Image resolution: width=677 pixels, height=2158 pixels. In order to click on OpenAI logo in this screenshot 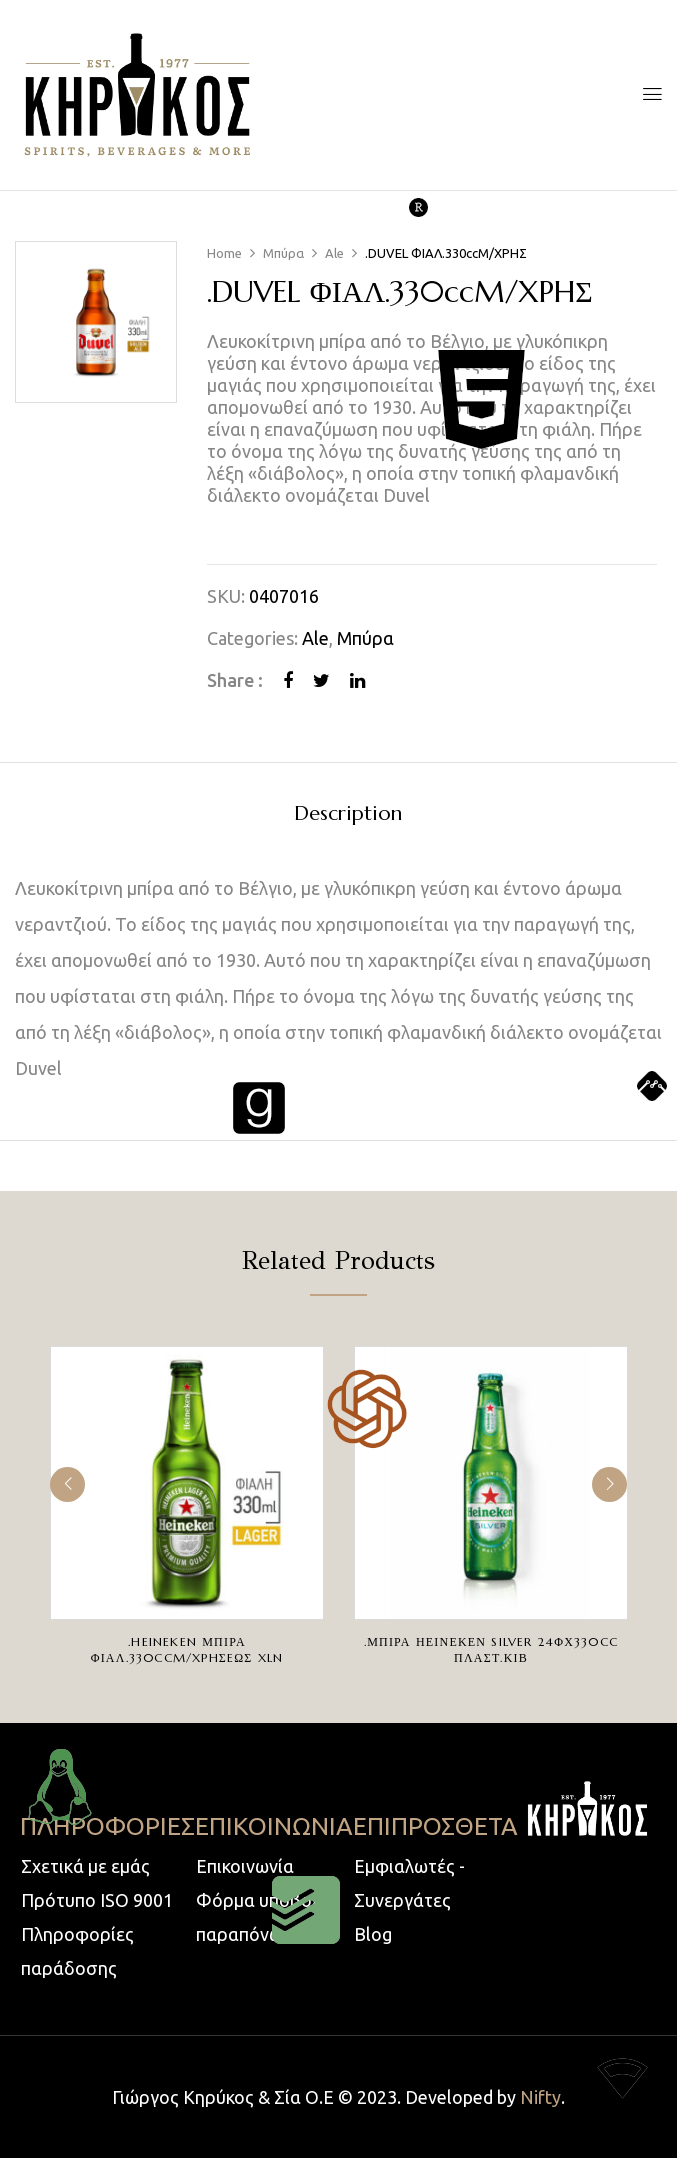, I will do `click(367, 1409)`.